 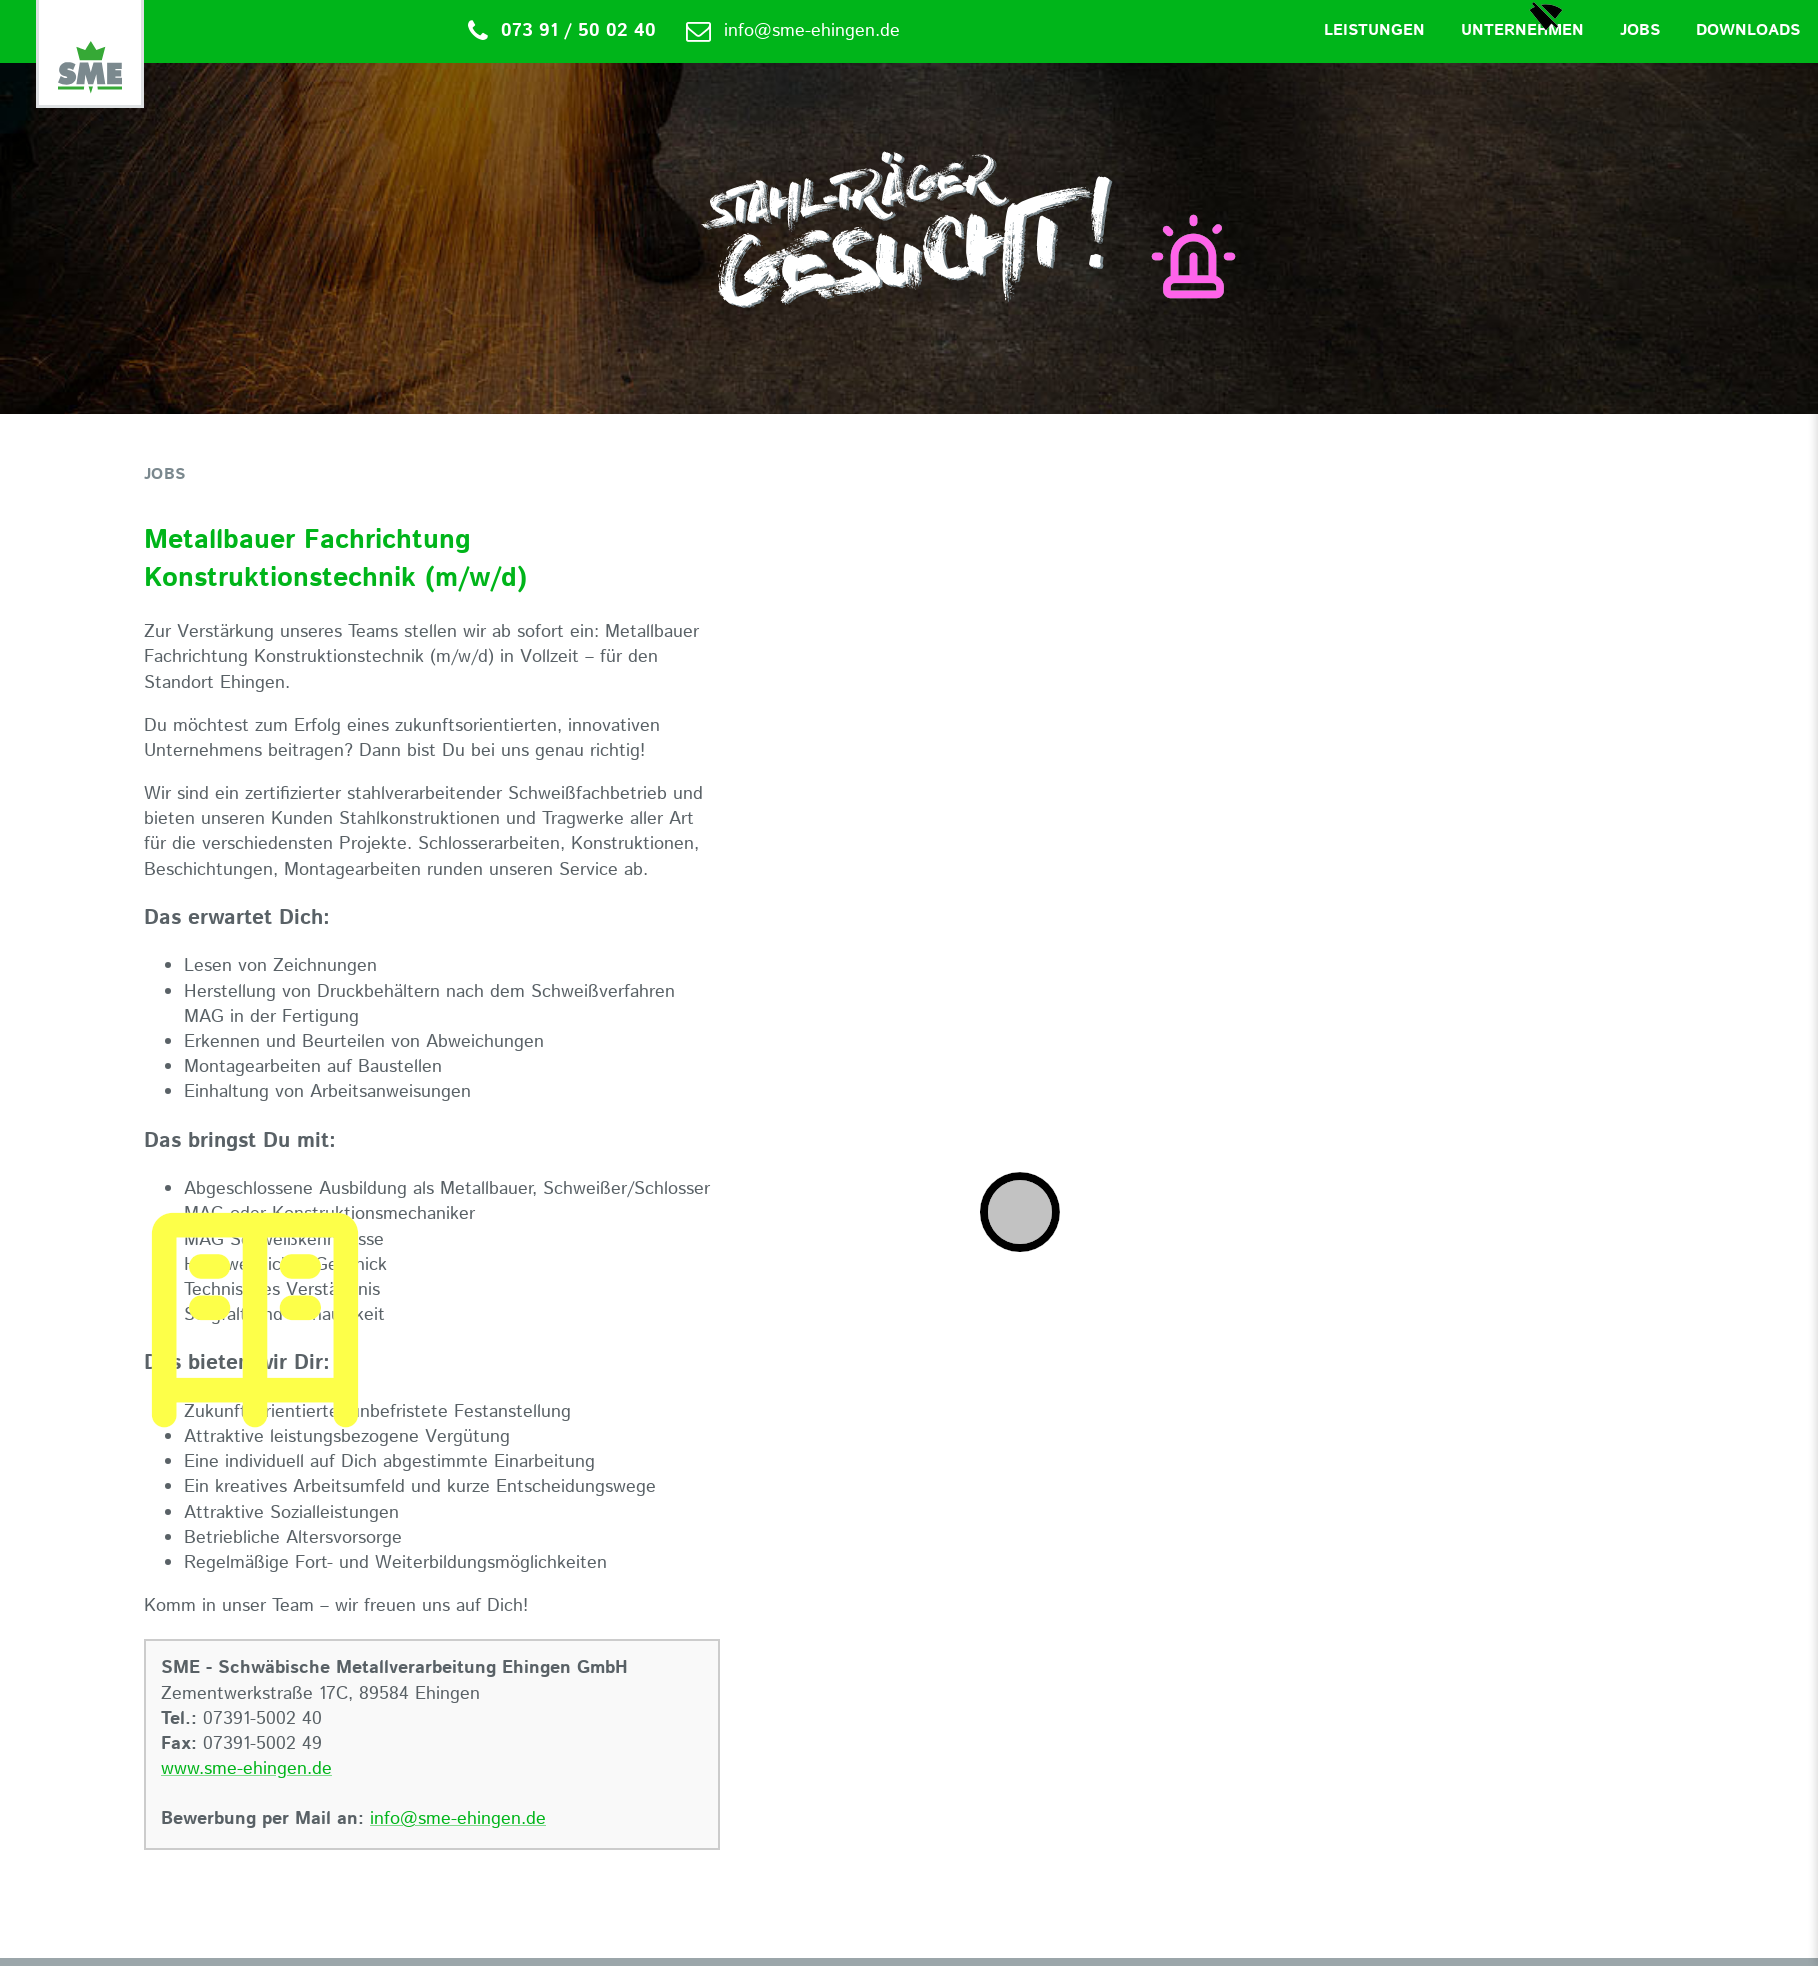 I want to click on indicates wifi is disabled or unavailable, so click(x=1546, y=17).